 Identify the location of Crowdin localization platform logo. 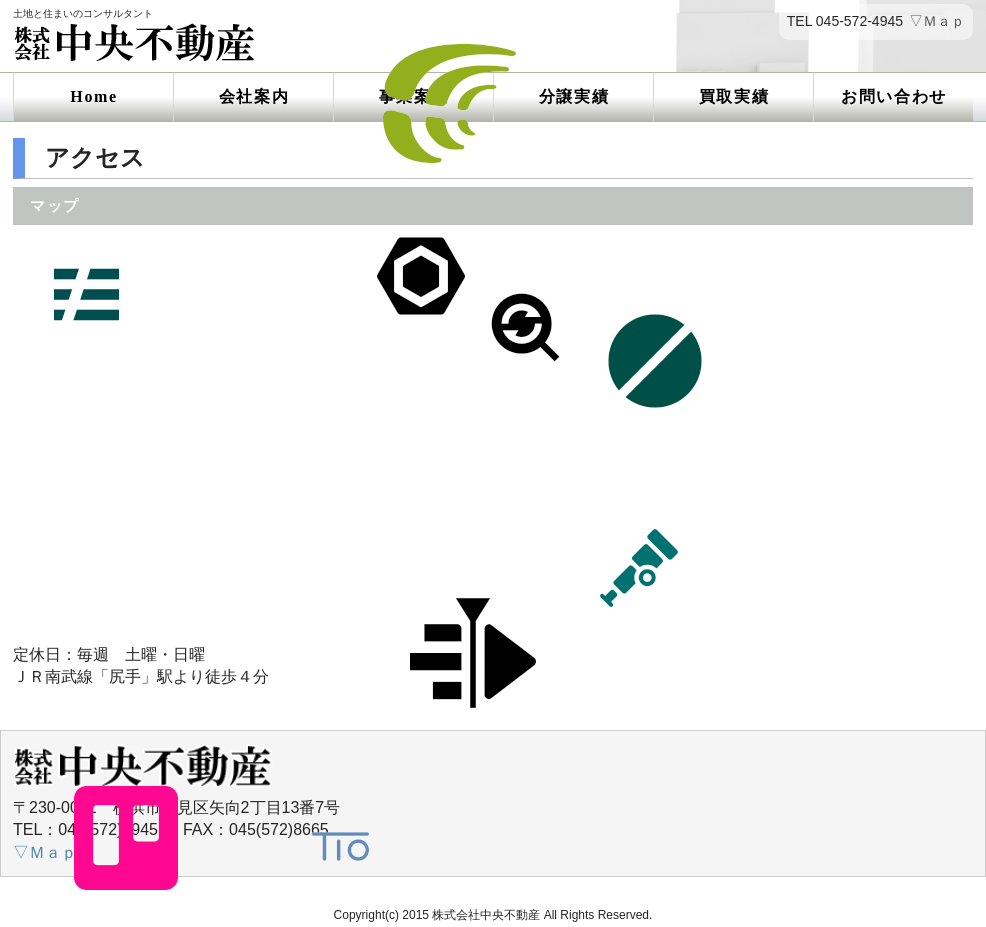
(449, 103).